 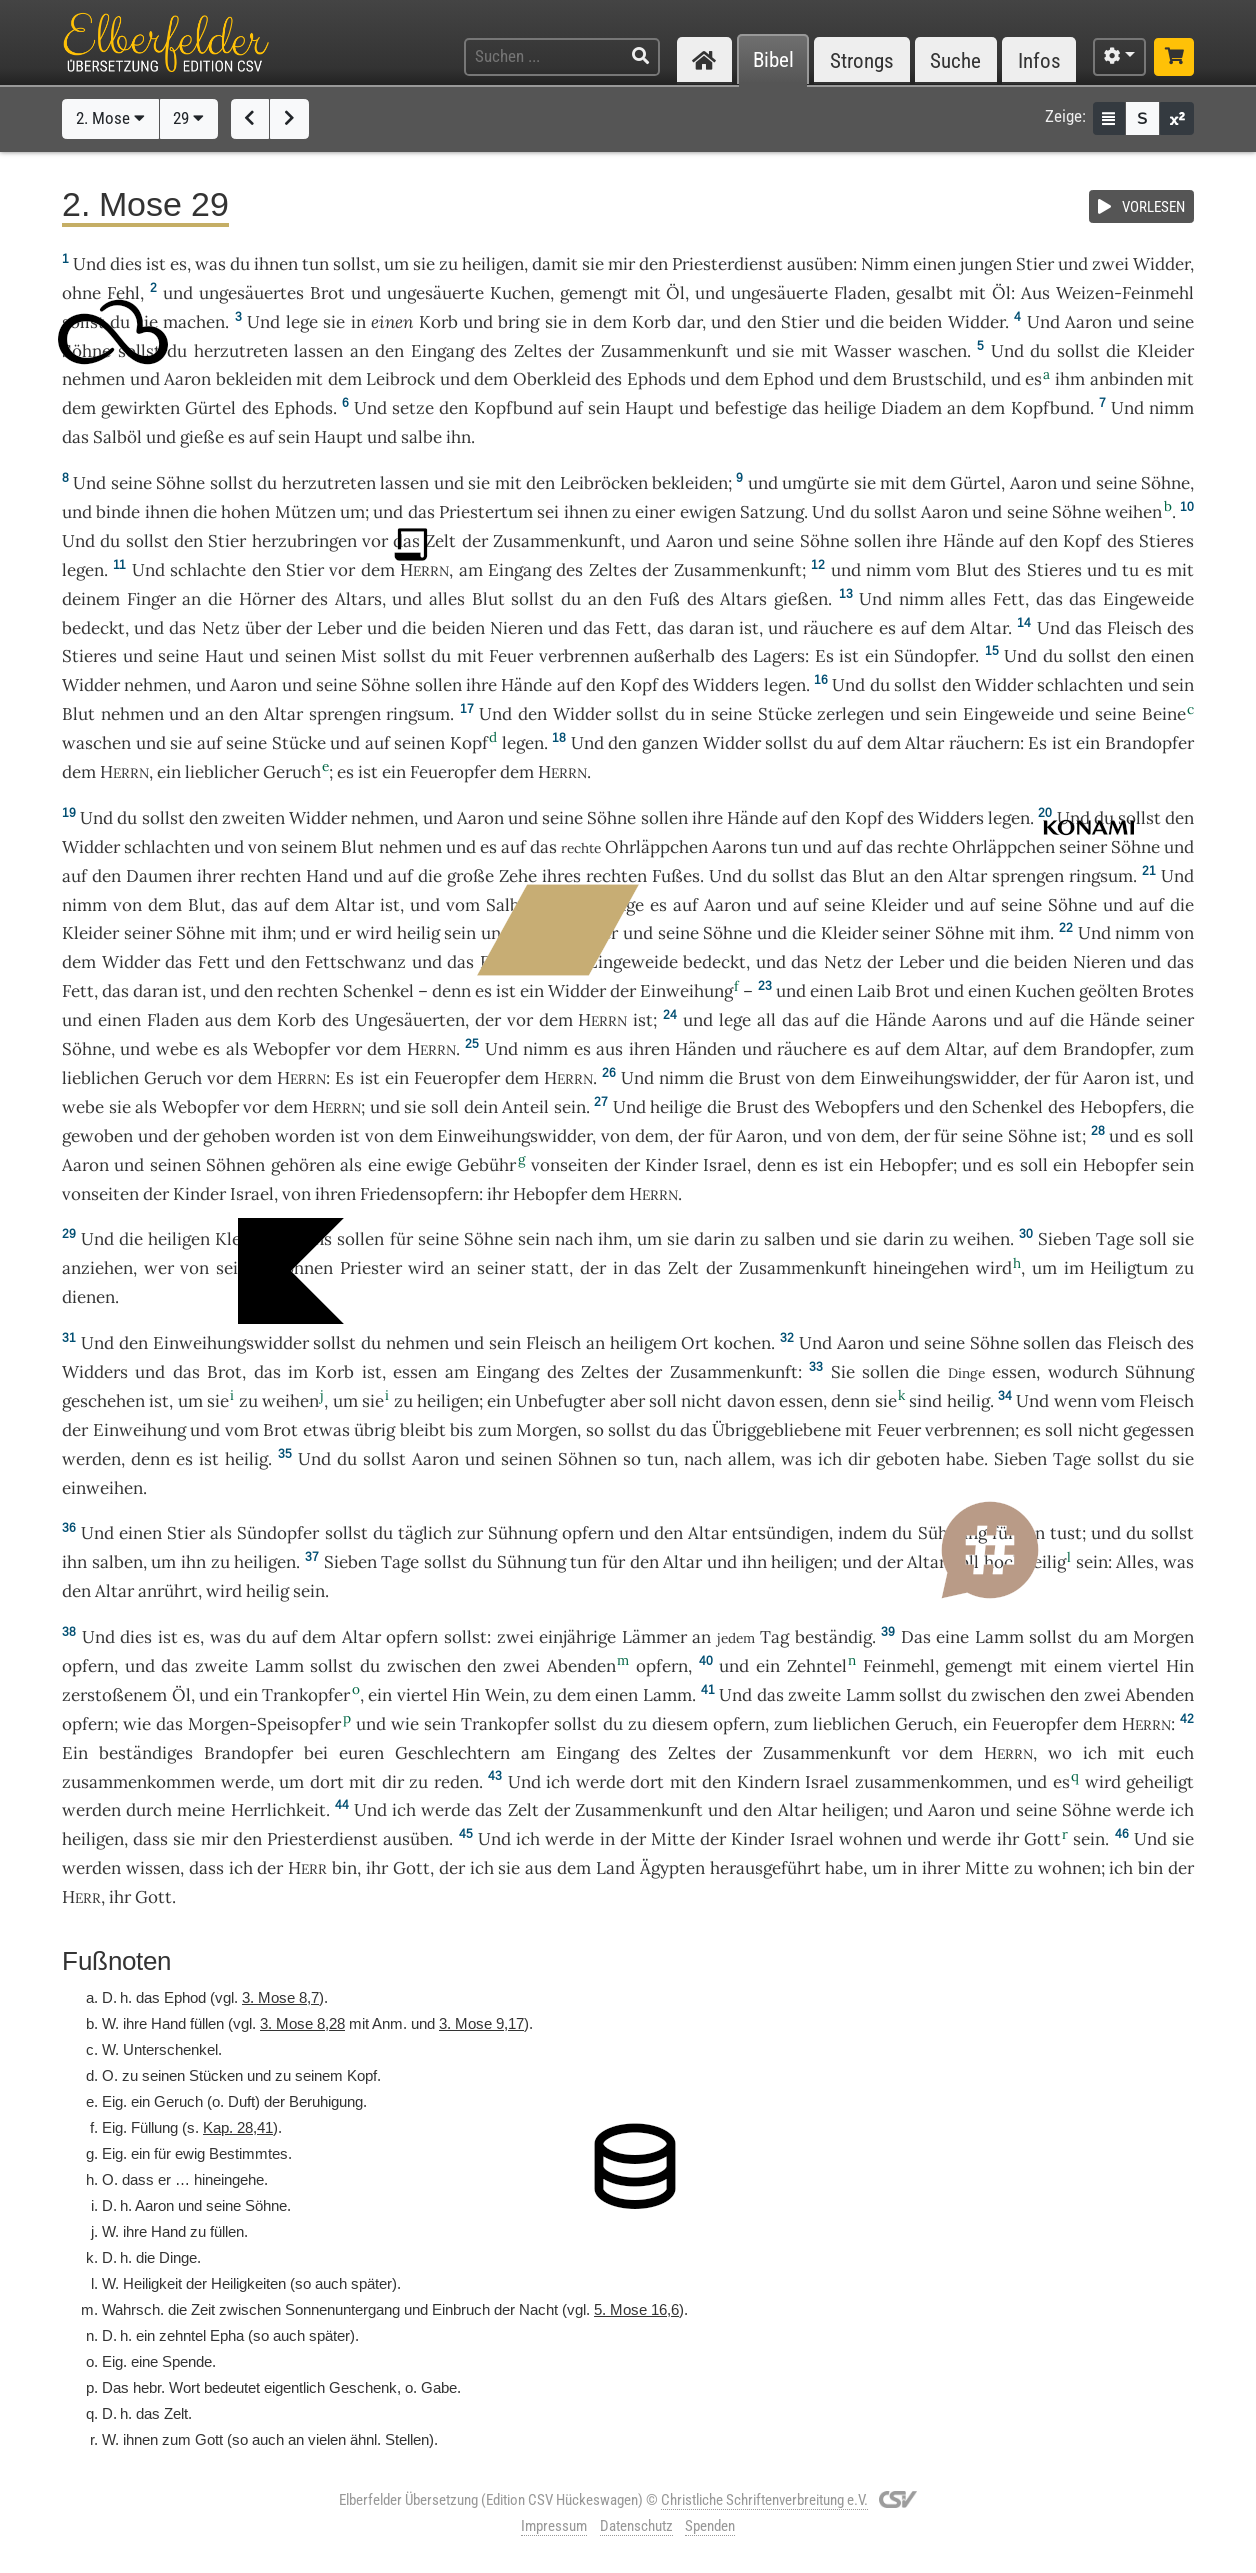 What do you see at coordinates (990, 1550) in the screenshot?
I see `open a chat channel or thread` at bounding box center [990, 1550].